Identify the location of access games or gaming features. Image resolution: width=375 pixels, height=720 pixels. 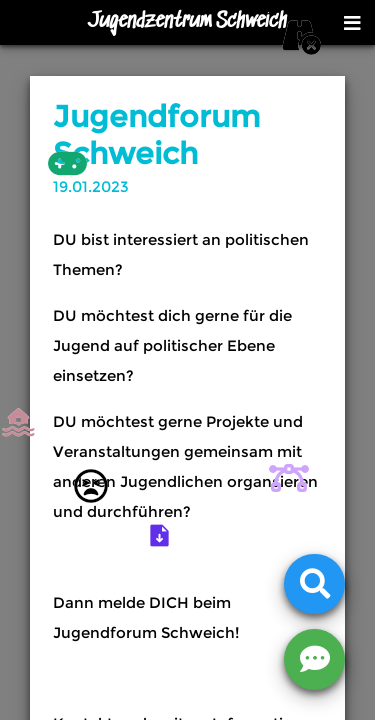
(67, 163).